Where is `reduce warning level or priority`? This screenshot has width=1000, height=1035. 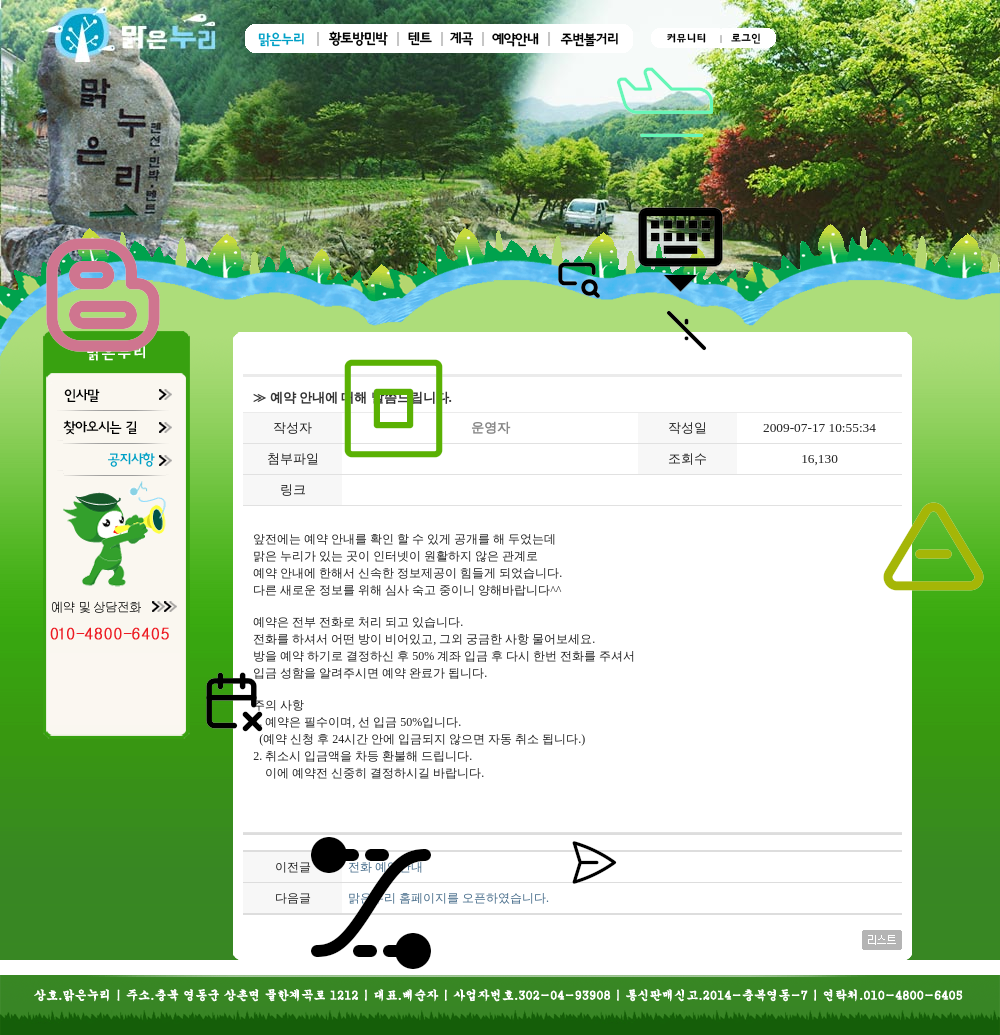 reduce warning level or priority is located at coordinates (933, 549).